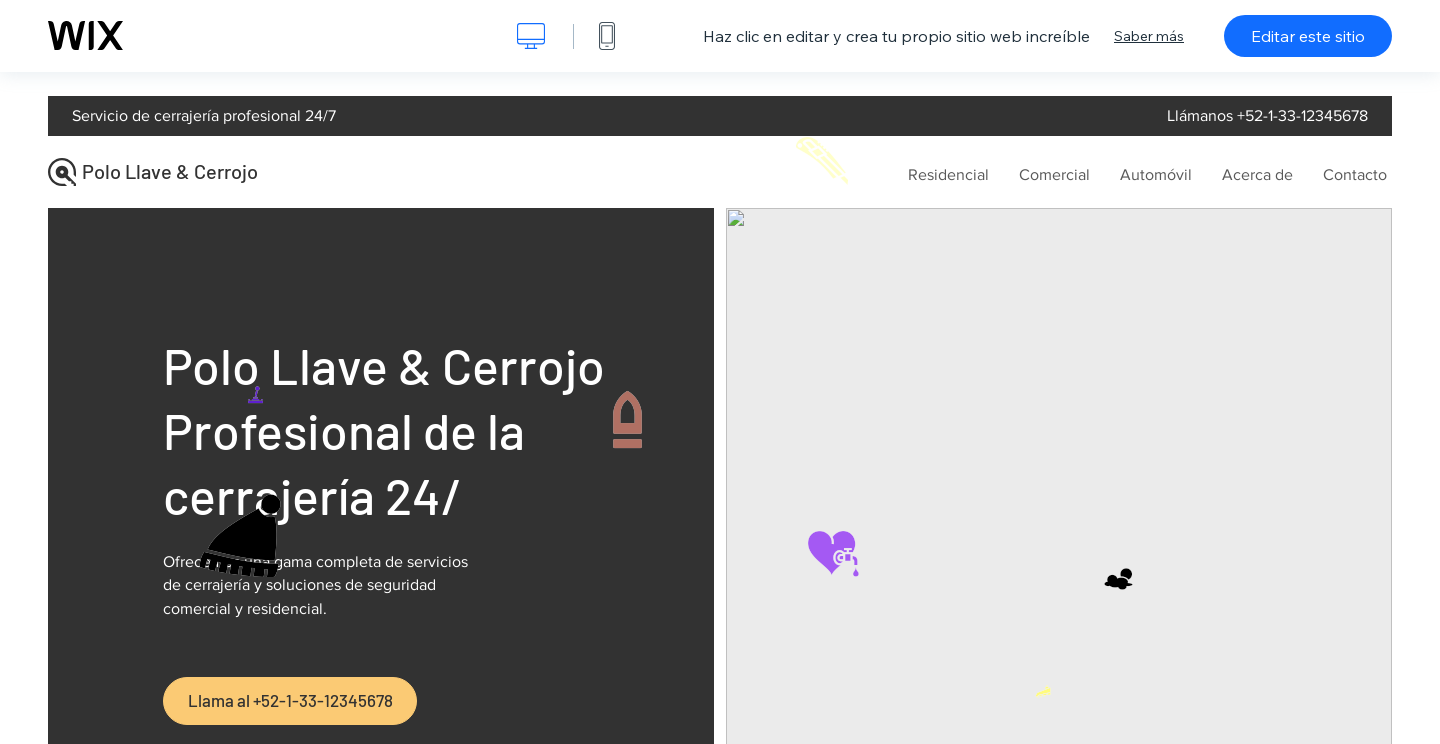  I want to click on view current weather conditions, so click(1118, 579).